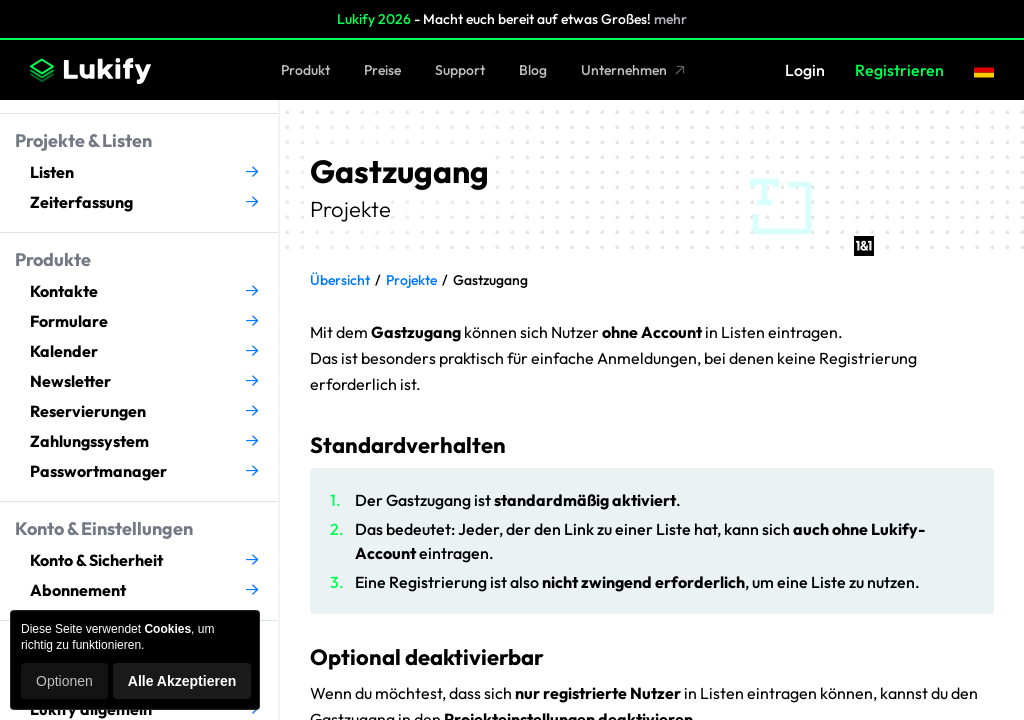 The image size is (1024, 720). I want to click on 1&1 web hosting service logo, so click(864, 246).